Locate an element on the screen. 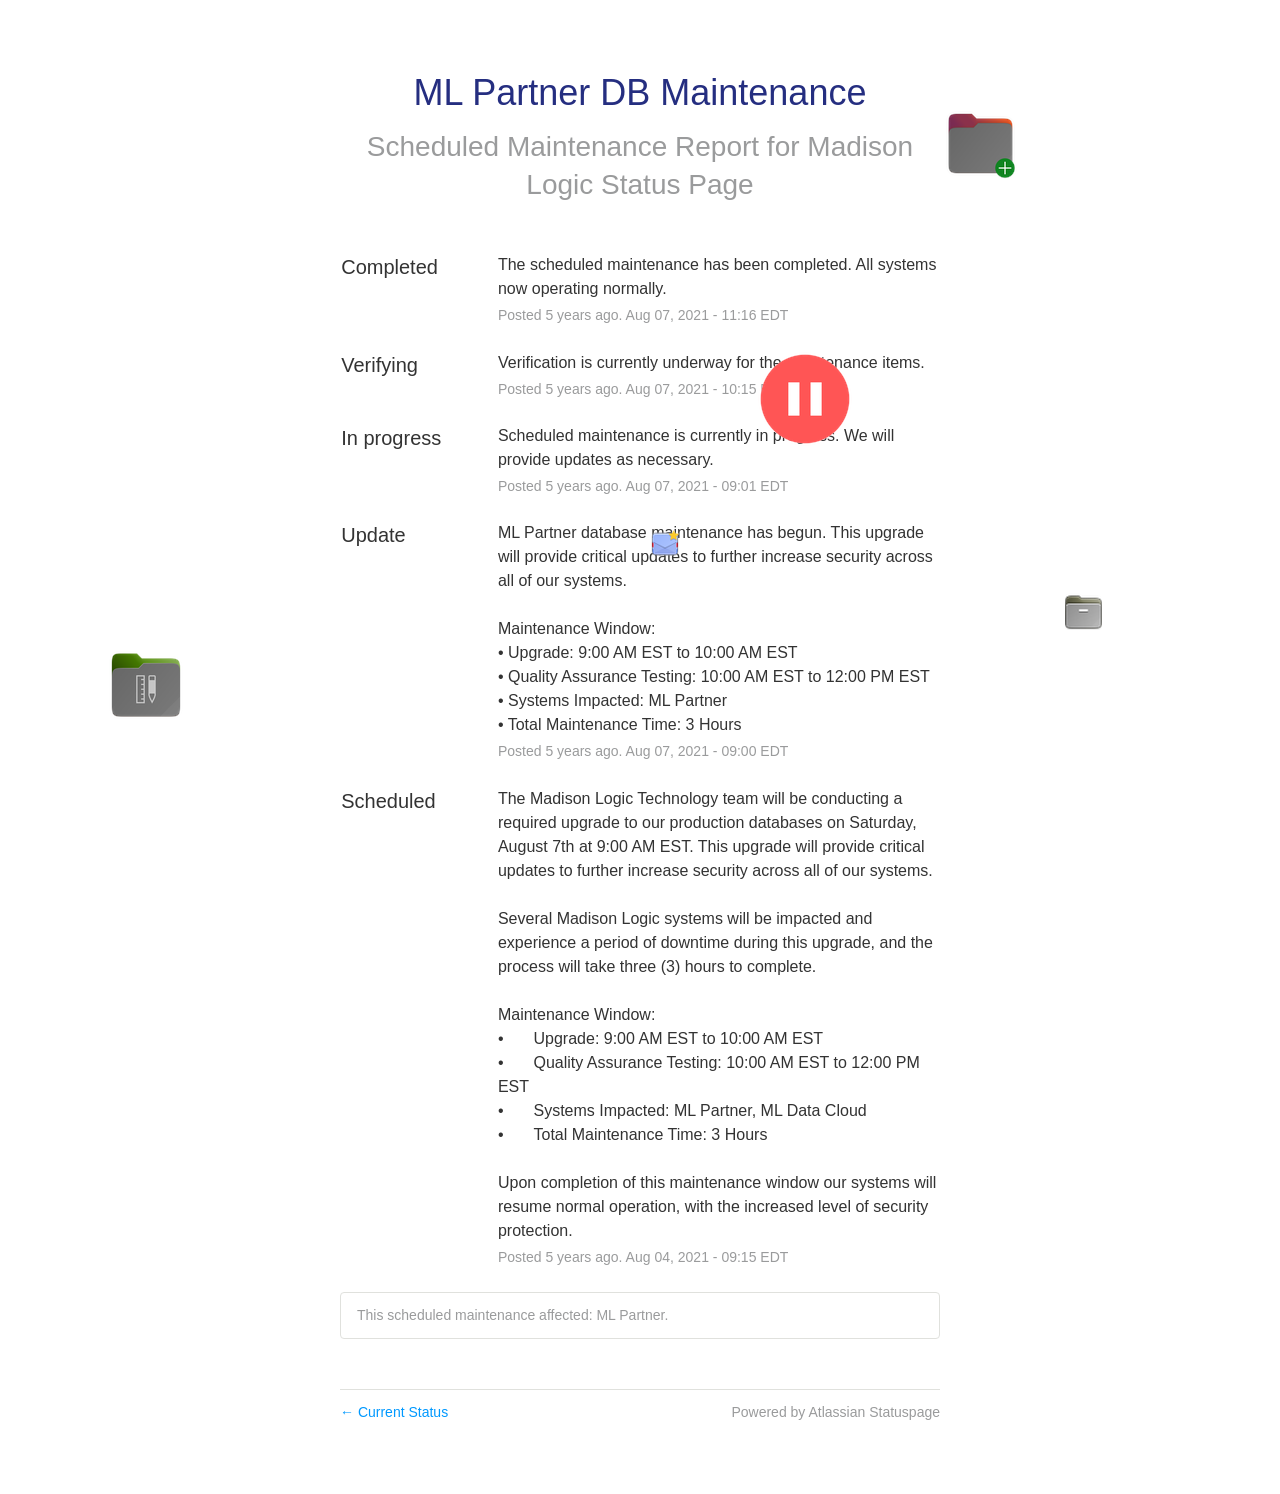 This screenshot has height=1494, width=1280. indicates a paused download or sync process is located at coordinates (805, 399).